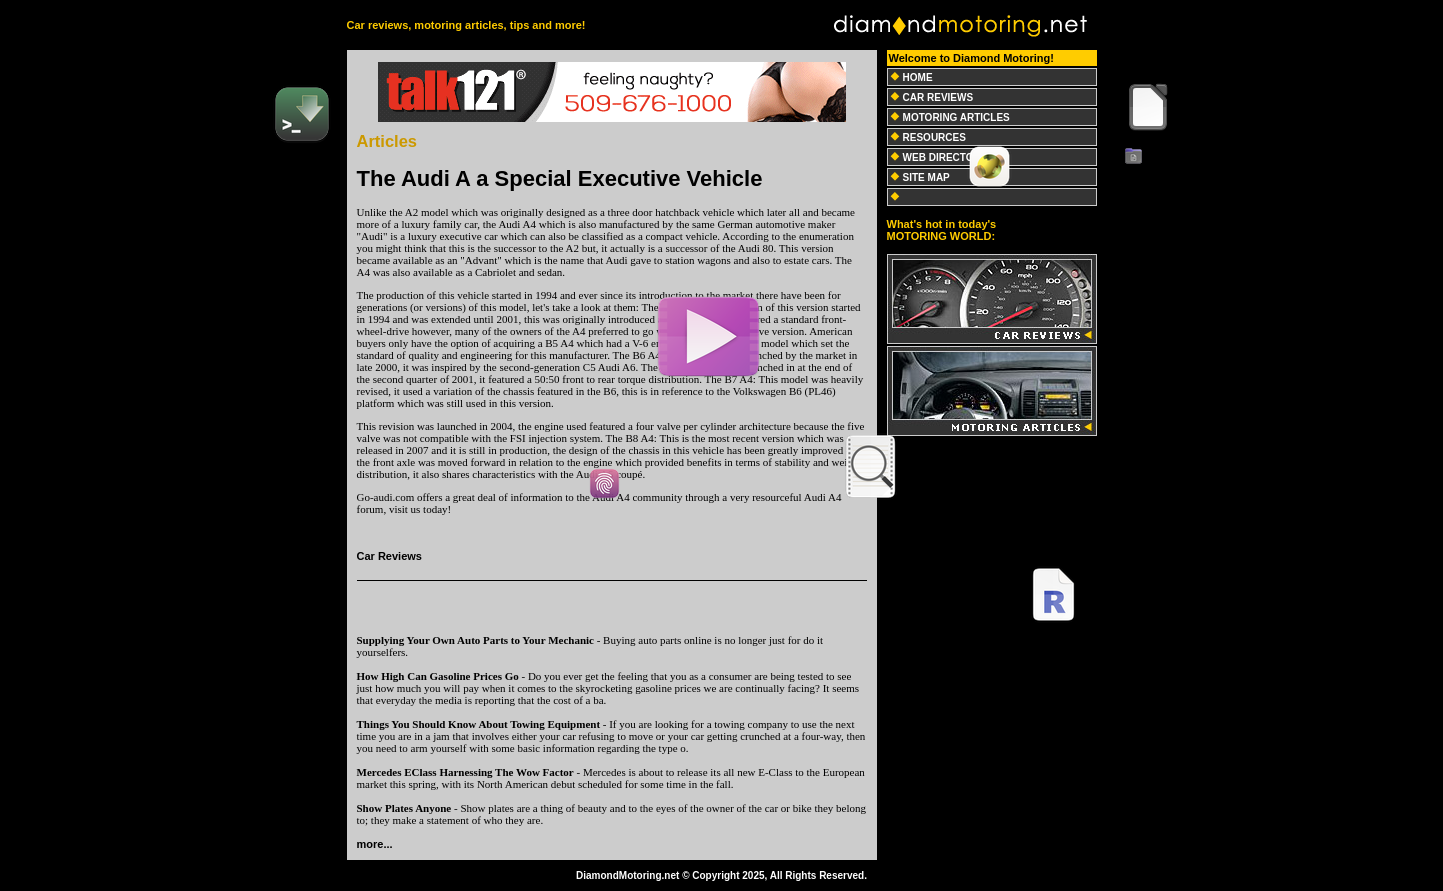 The width and height of the screenshot is (1443, 891). What do you see at coordinates (1133, 155) in the screenshot?
I see `open your documents folder` at bounding box center [1133, 155].